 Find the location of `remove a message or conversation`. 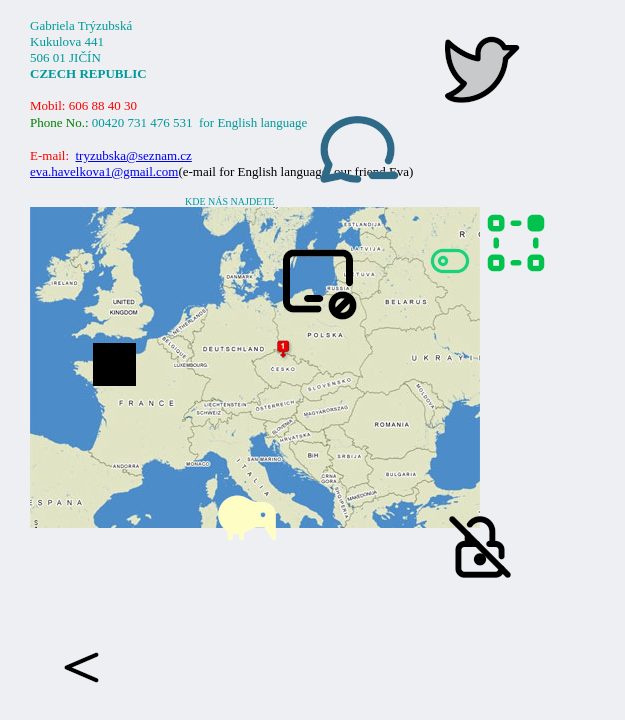

remove a message or conversation is located at coordinates (357, 149).